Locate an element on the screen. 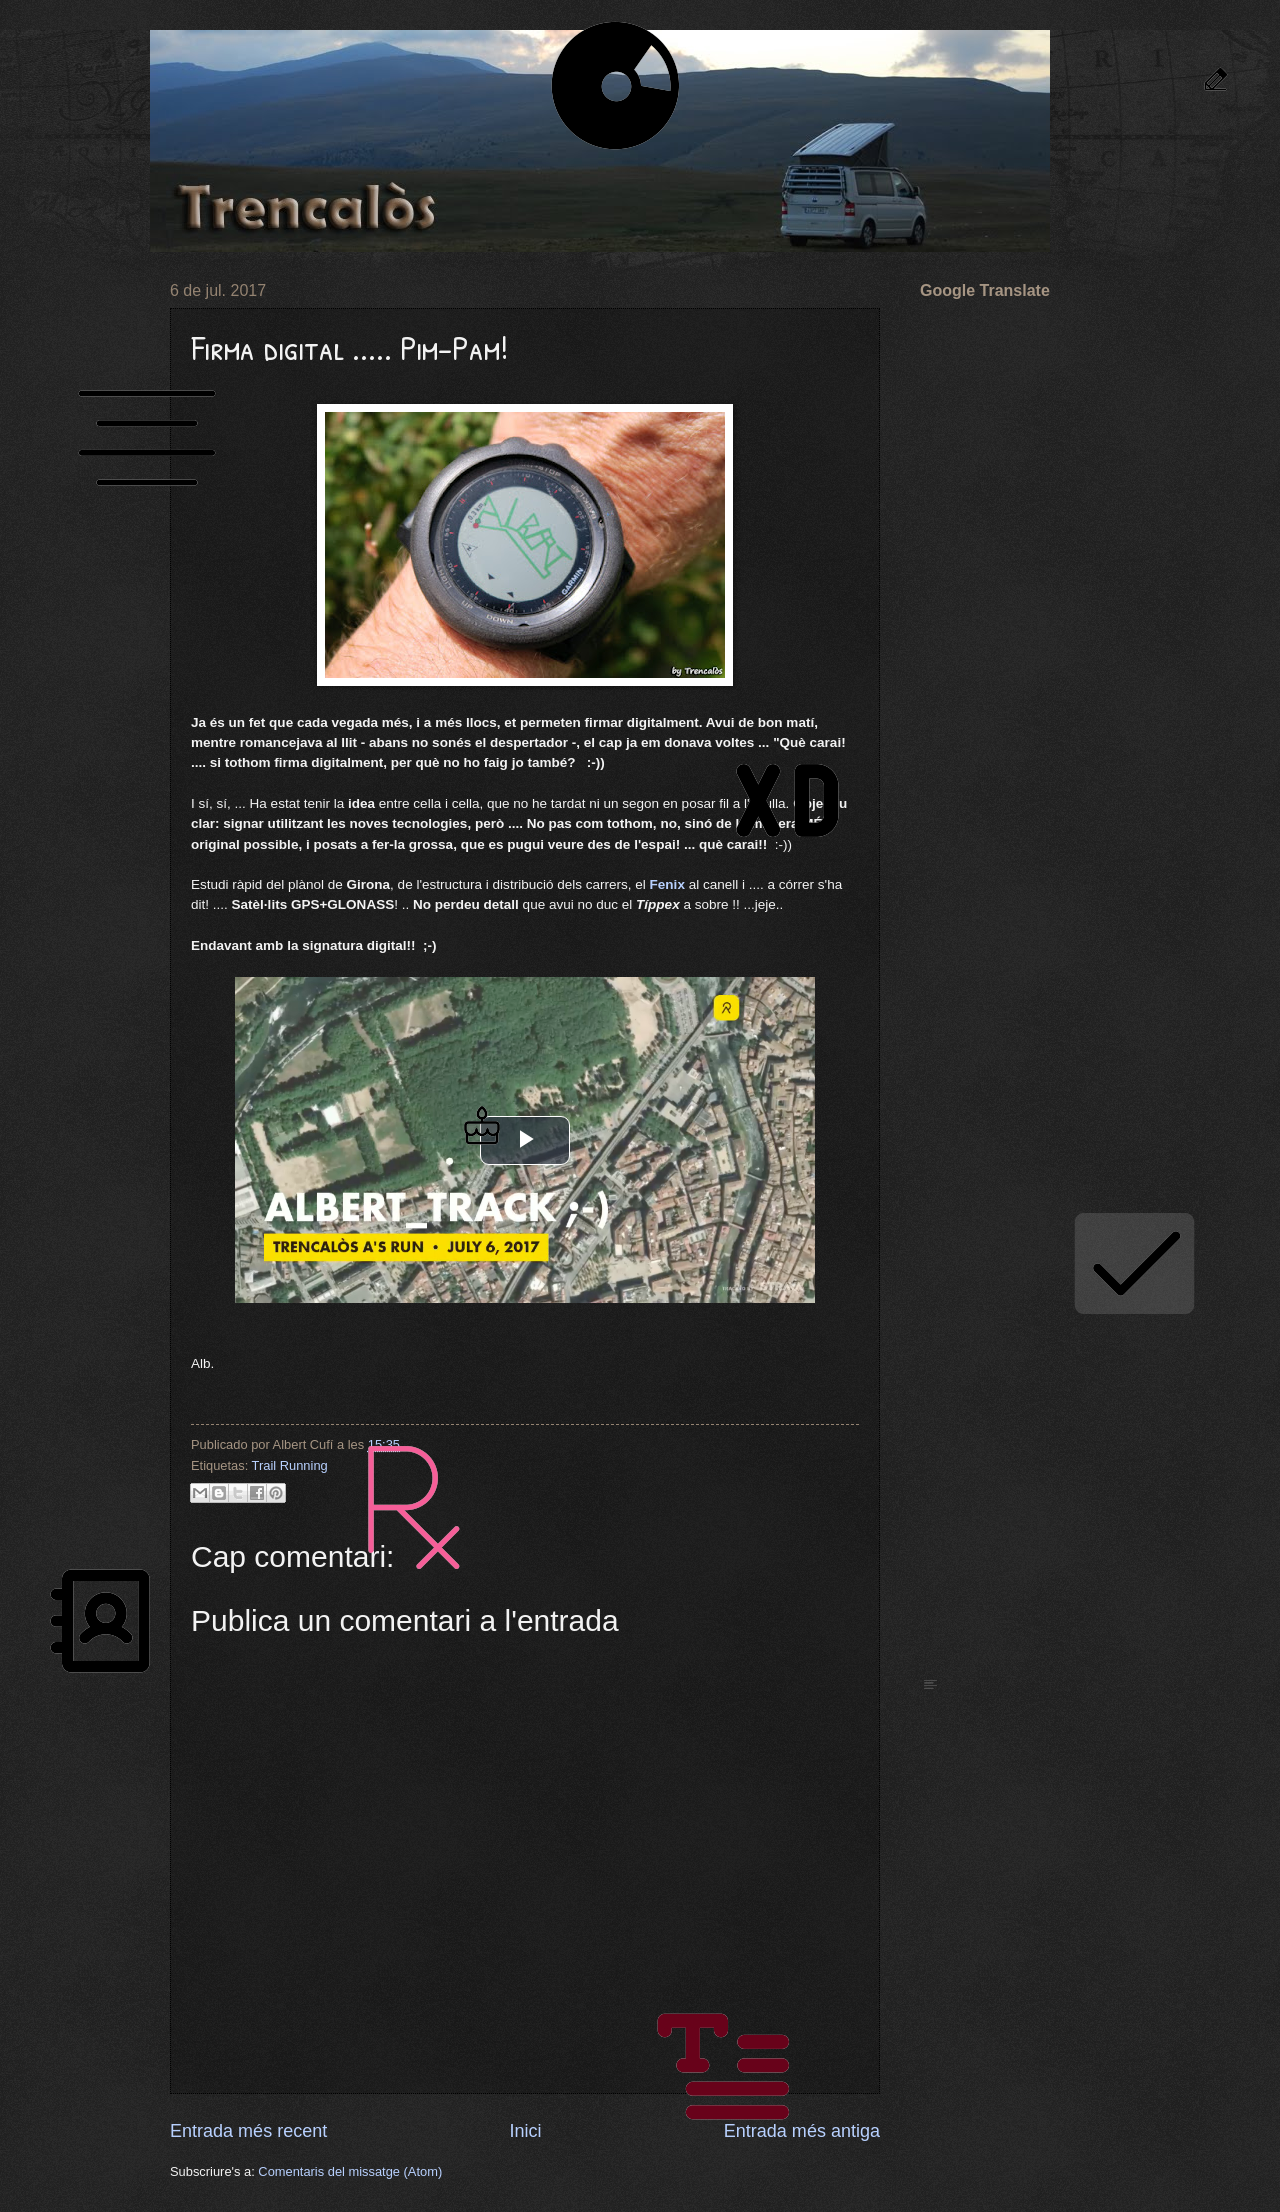  view prescription details is located at coordinates (408, 1507).